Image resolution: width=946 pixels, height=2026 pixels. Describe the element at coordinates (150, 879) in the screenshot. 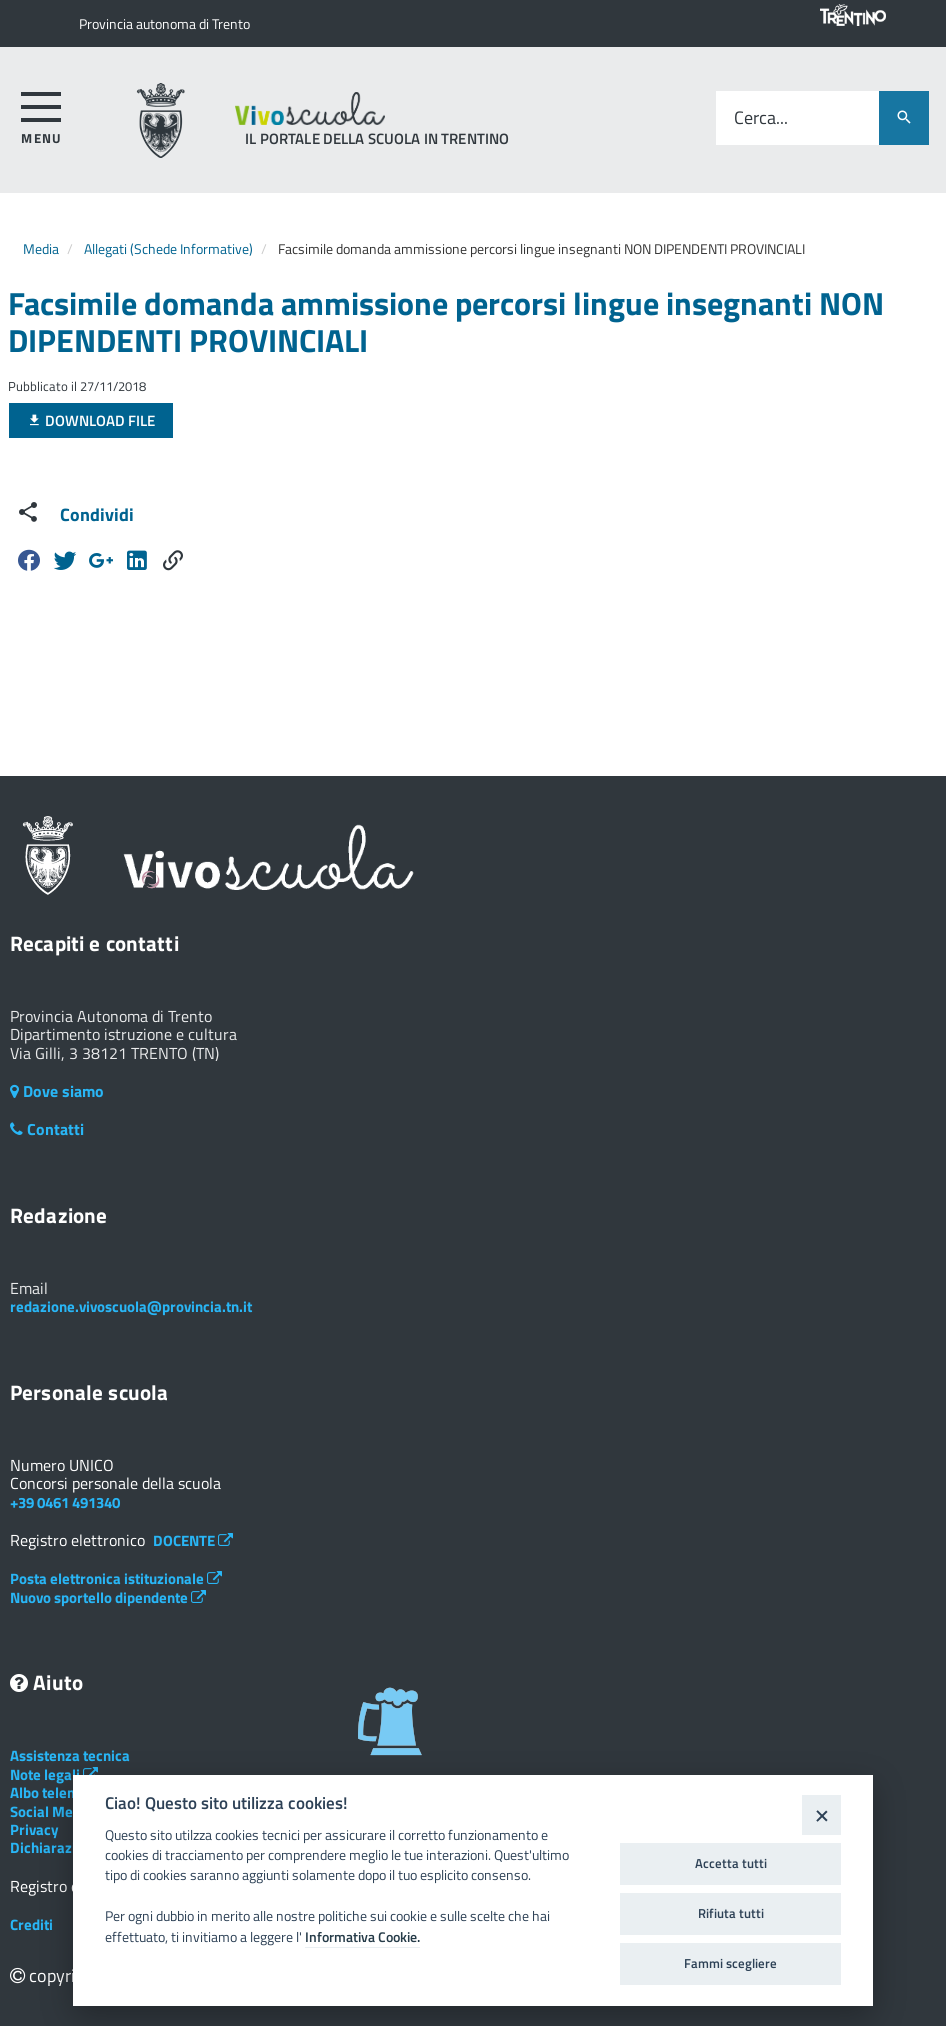

I see `indicates a beast or creature ability in a game interface` at that location.